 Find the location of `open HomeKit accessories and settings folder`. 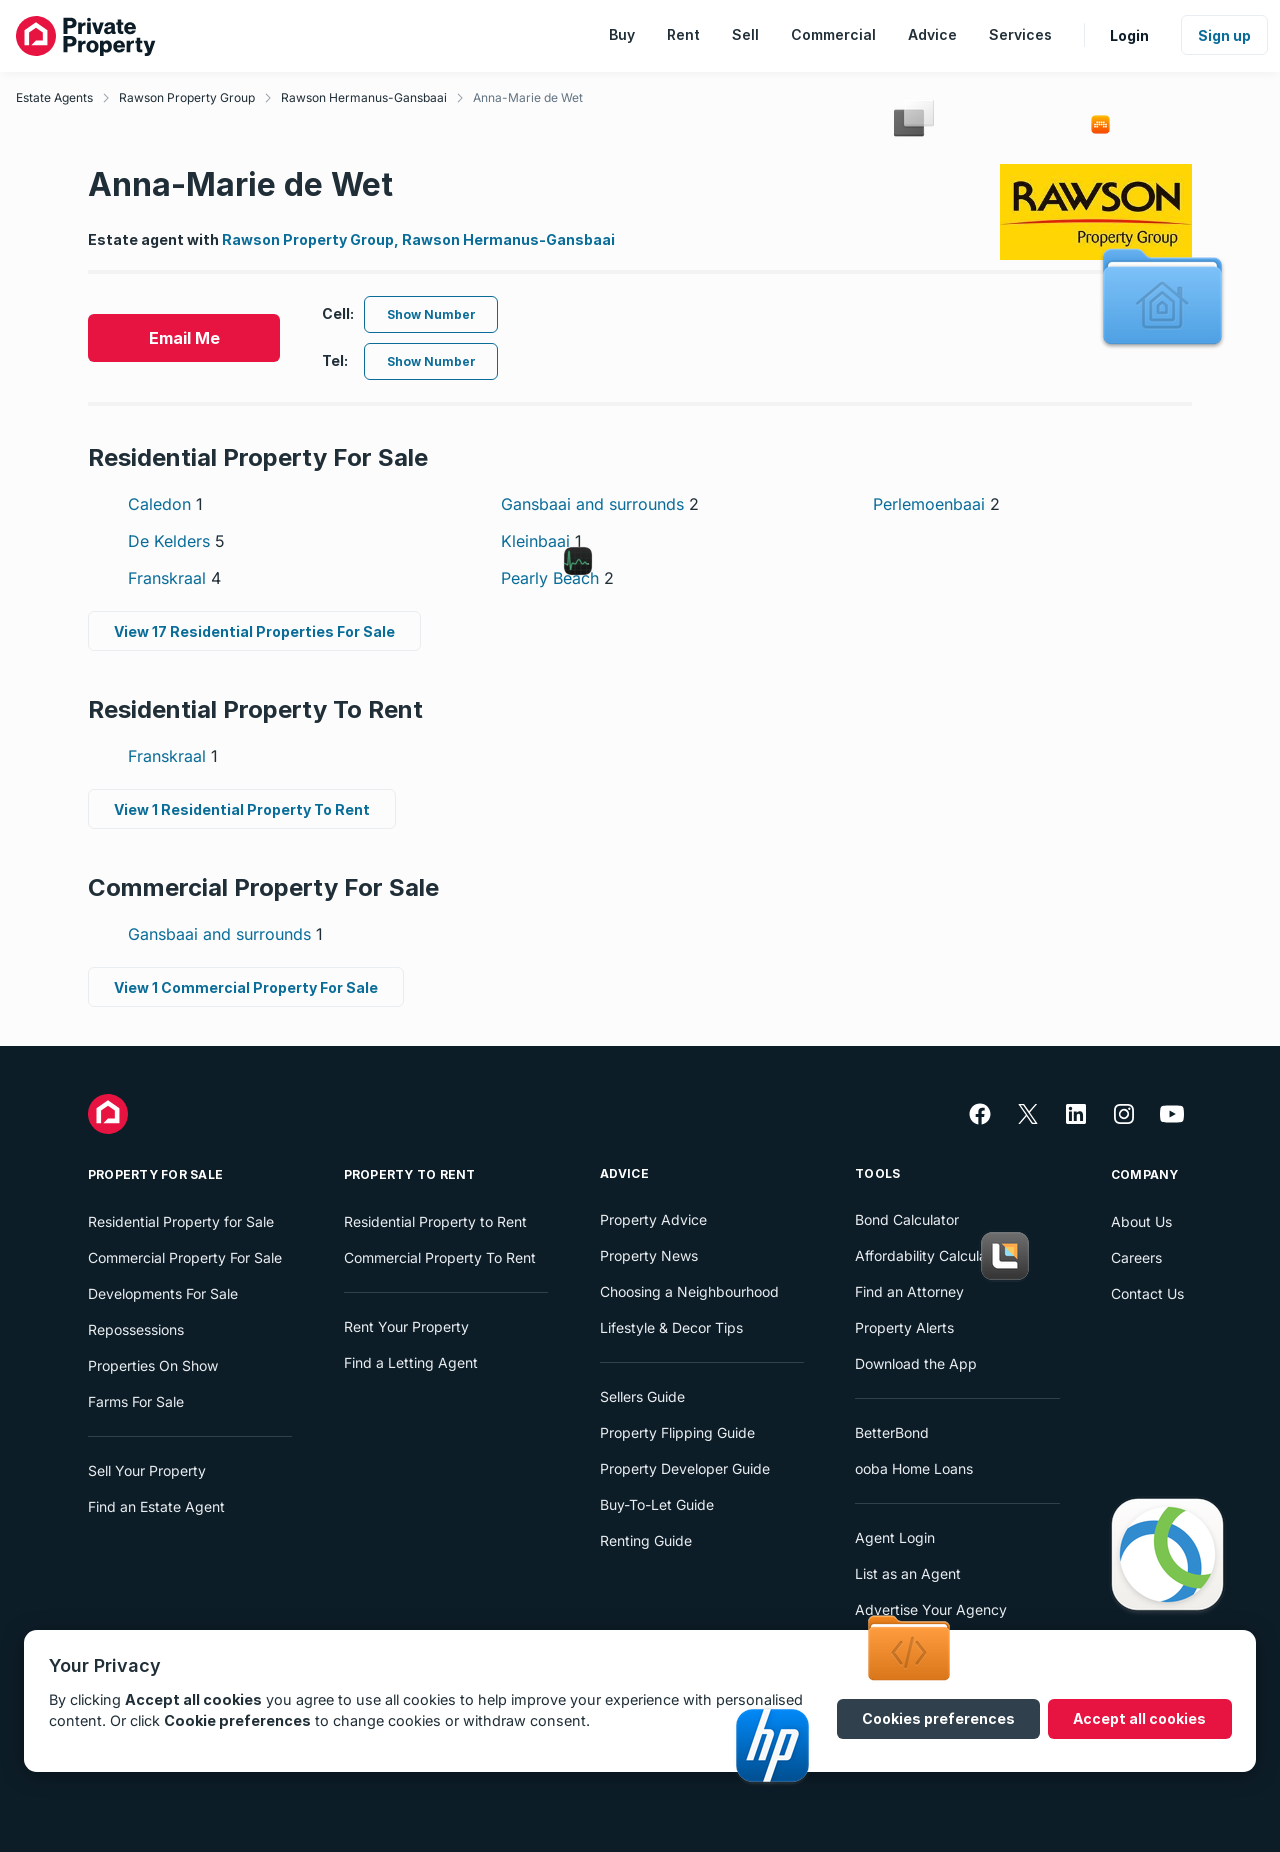

open HomeKit accessories and settings folder is located at coordinates (1162, 296).